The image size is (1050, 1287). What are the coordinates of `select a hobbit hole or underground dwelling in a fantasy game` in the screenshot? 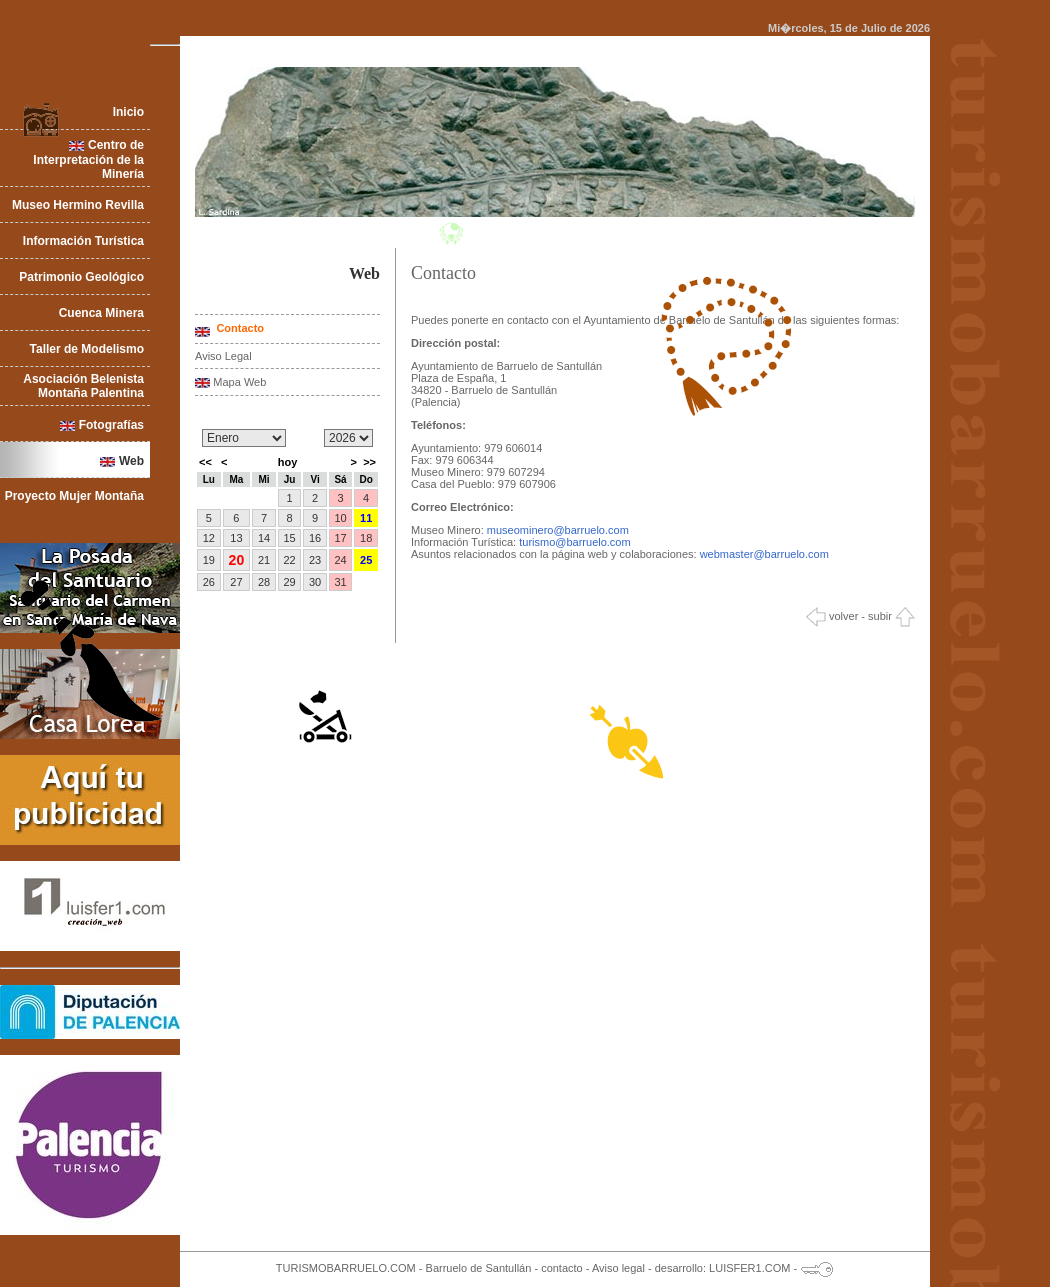 It's located at (41, 119).